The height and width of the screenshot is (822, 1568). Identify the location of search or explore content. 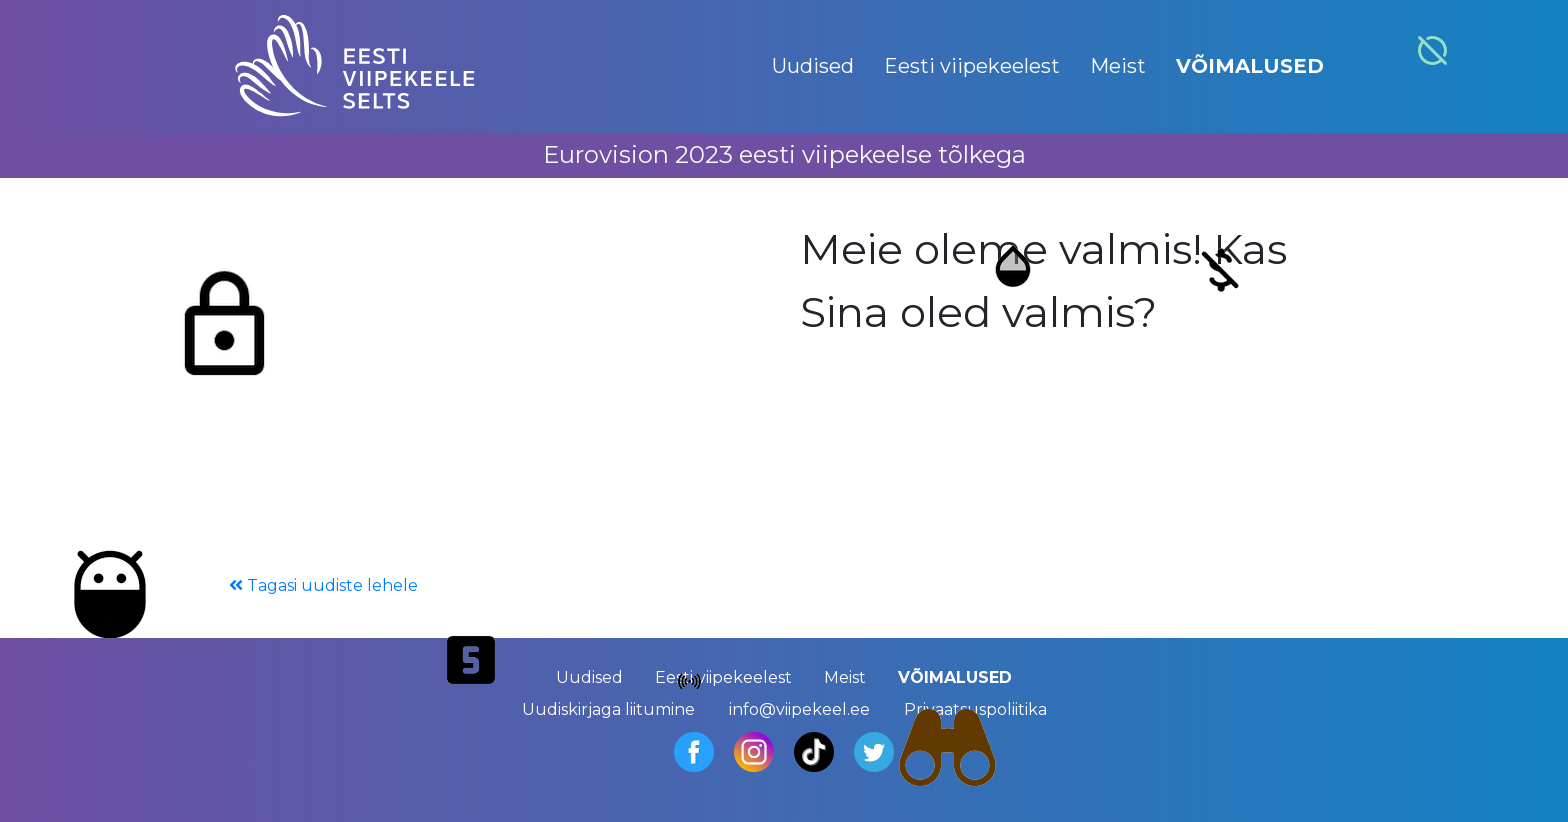
(947, 747).